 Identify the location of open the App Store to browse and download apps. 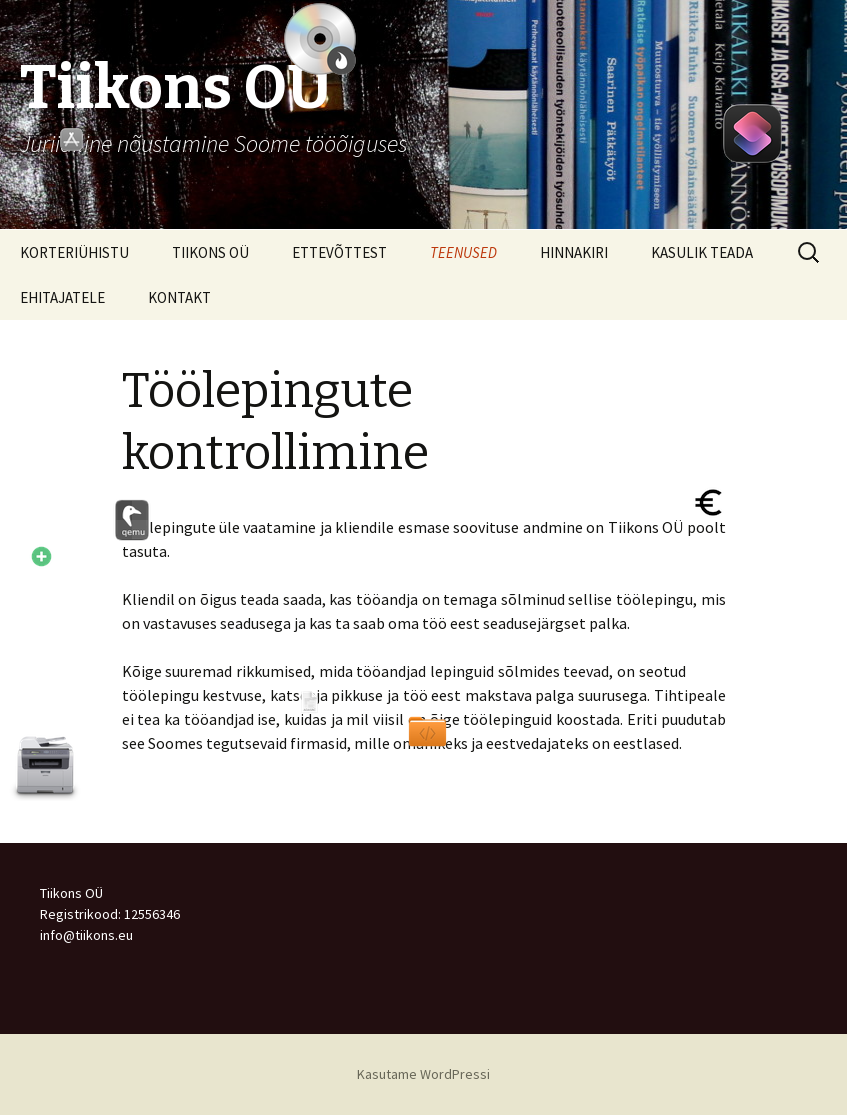
(71, 139).